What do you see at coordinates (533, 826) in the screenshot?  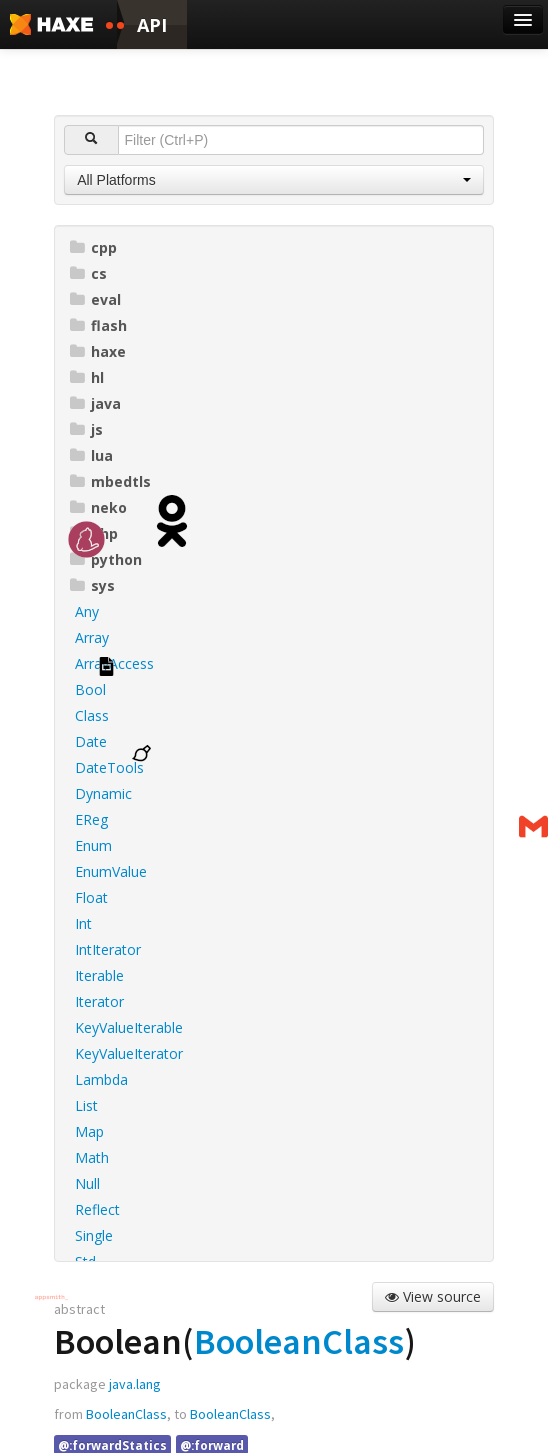 I see `open Gmail app` at bounding box center [533, 826].